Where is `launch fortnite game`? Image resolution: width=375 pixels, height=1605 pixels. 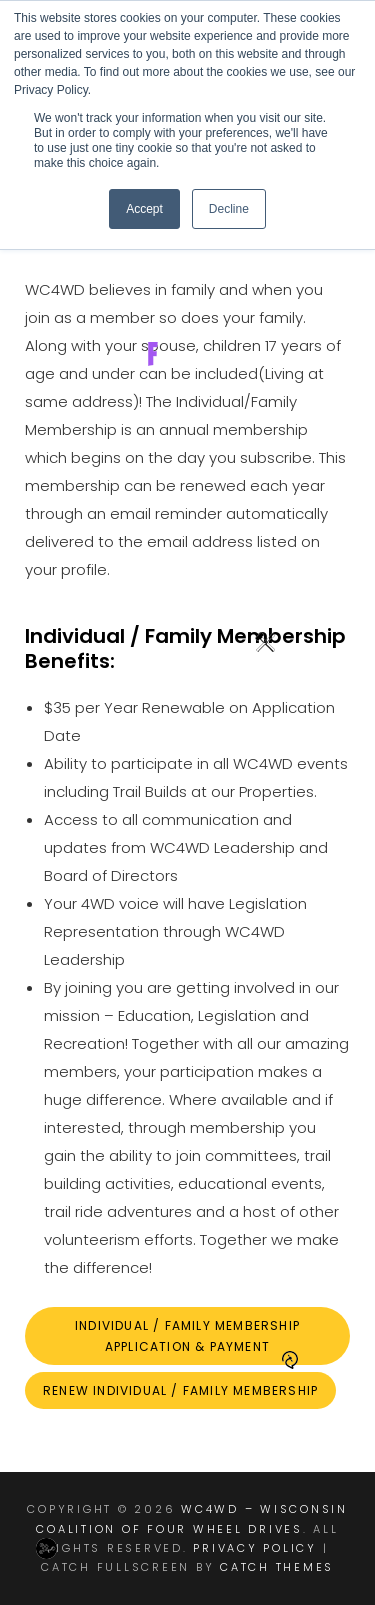 launch fortnite game is located at coordinates (153, 354).